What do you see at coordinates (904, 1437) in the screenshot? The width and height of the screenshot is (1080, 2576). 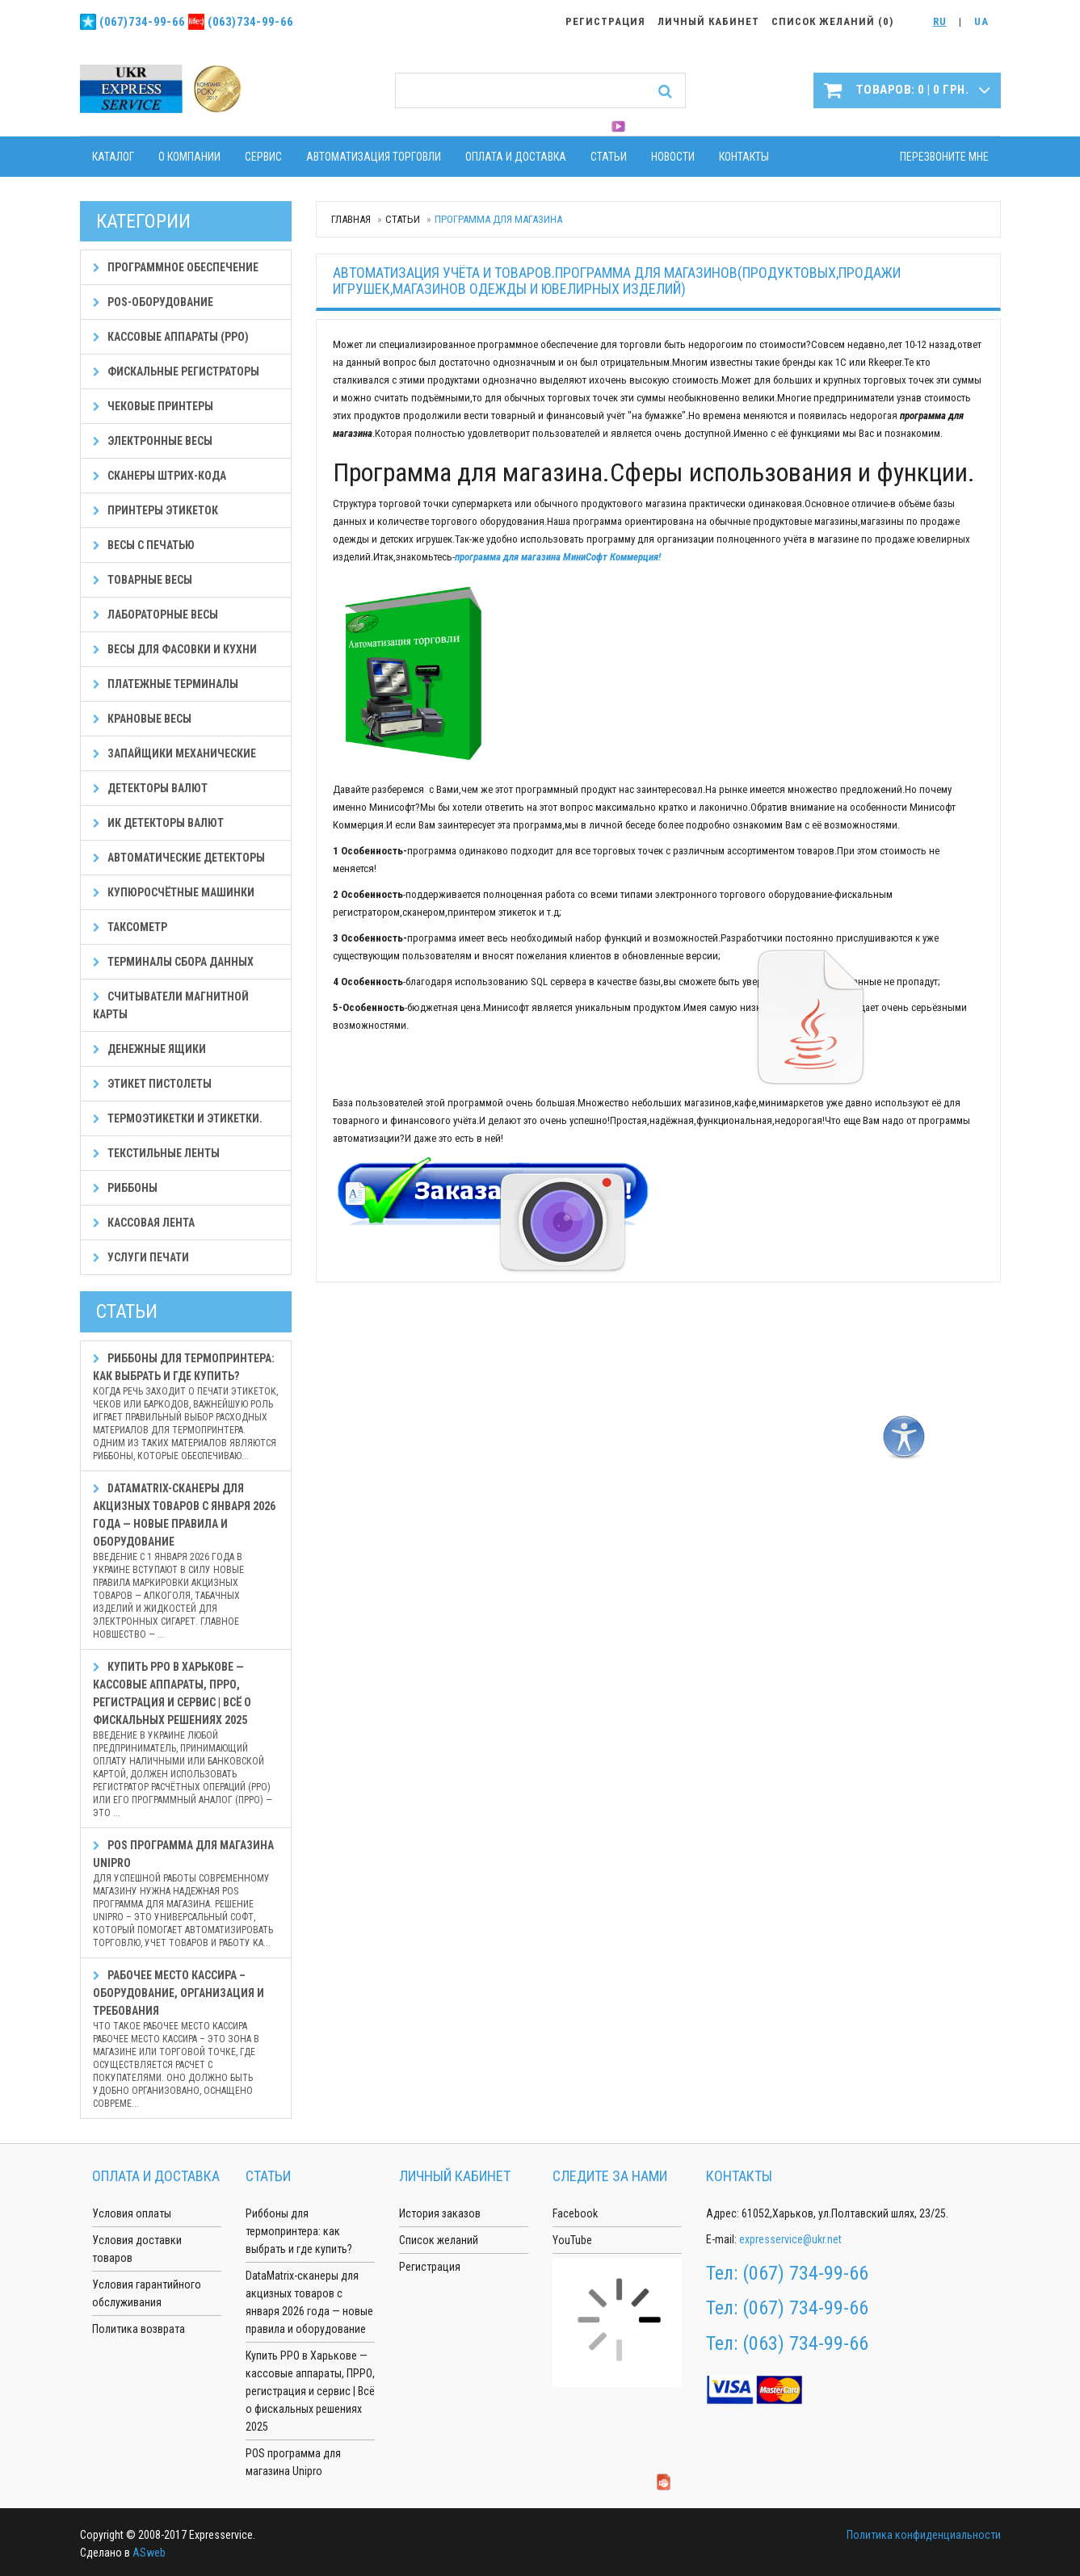 I see `open accessibility settings` at bounding box center [904, 1437].